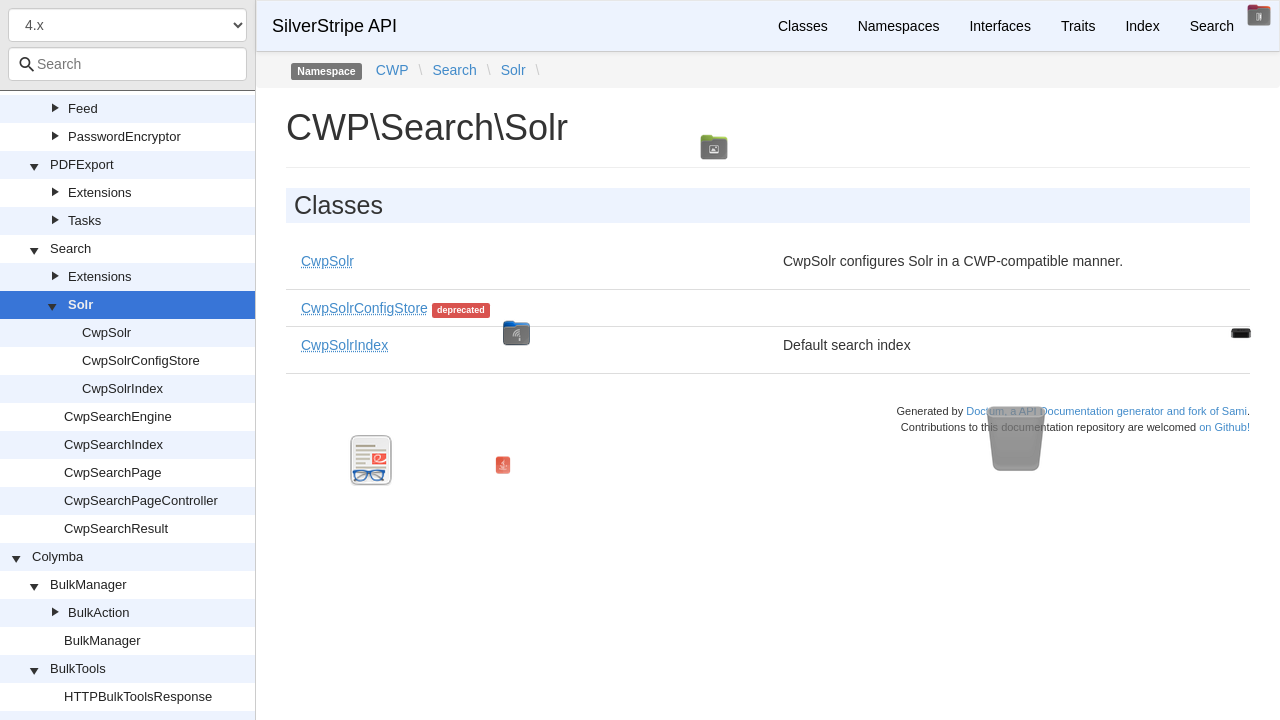 The width and height of the screenshot is (1280, 720). What do you see at coordinates (516, 332) in the screenshot?
I see `open insync cloud sync folder` at bounding box center [516, 332].